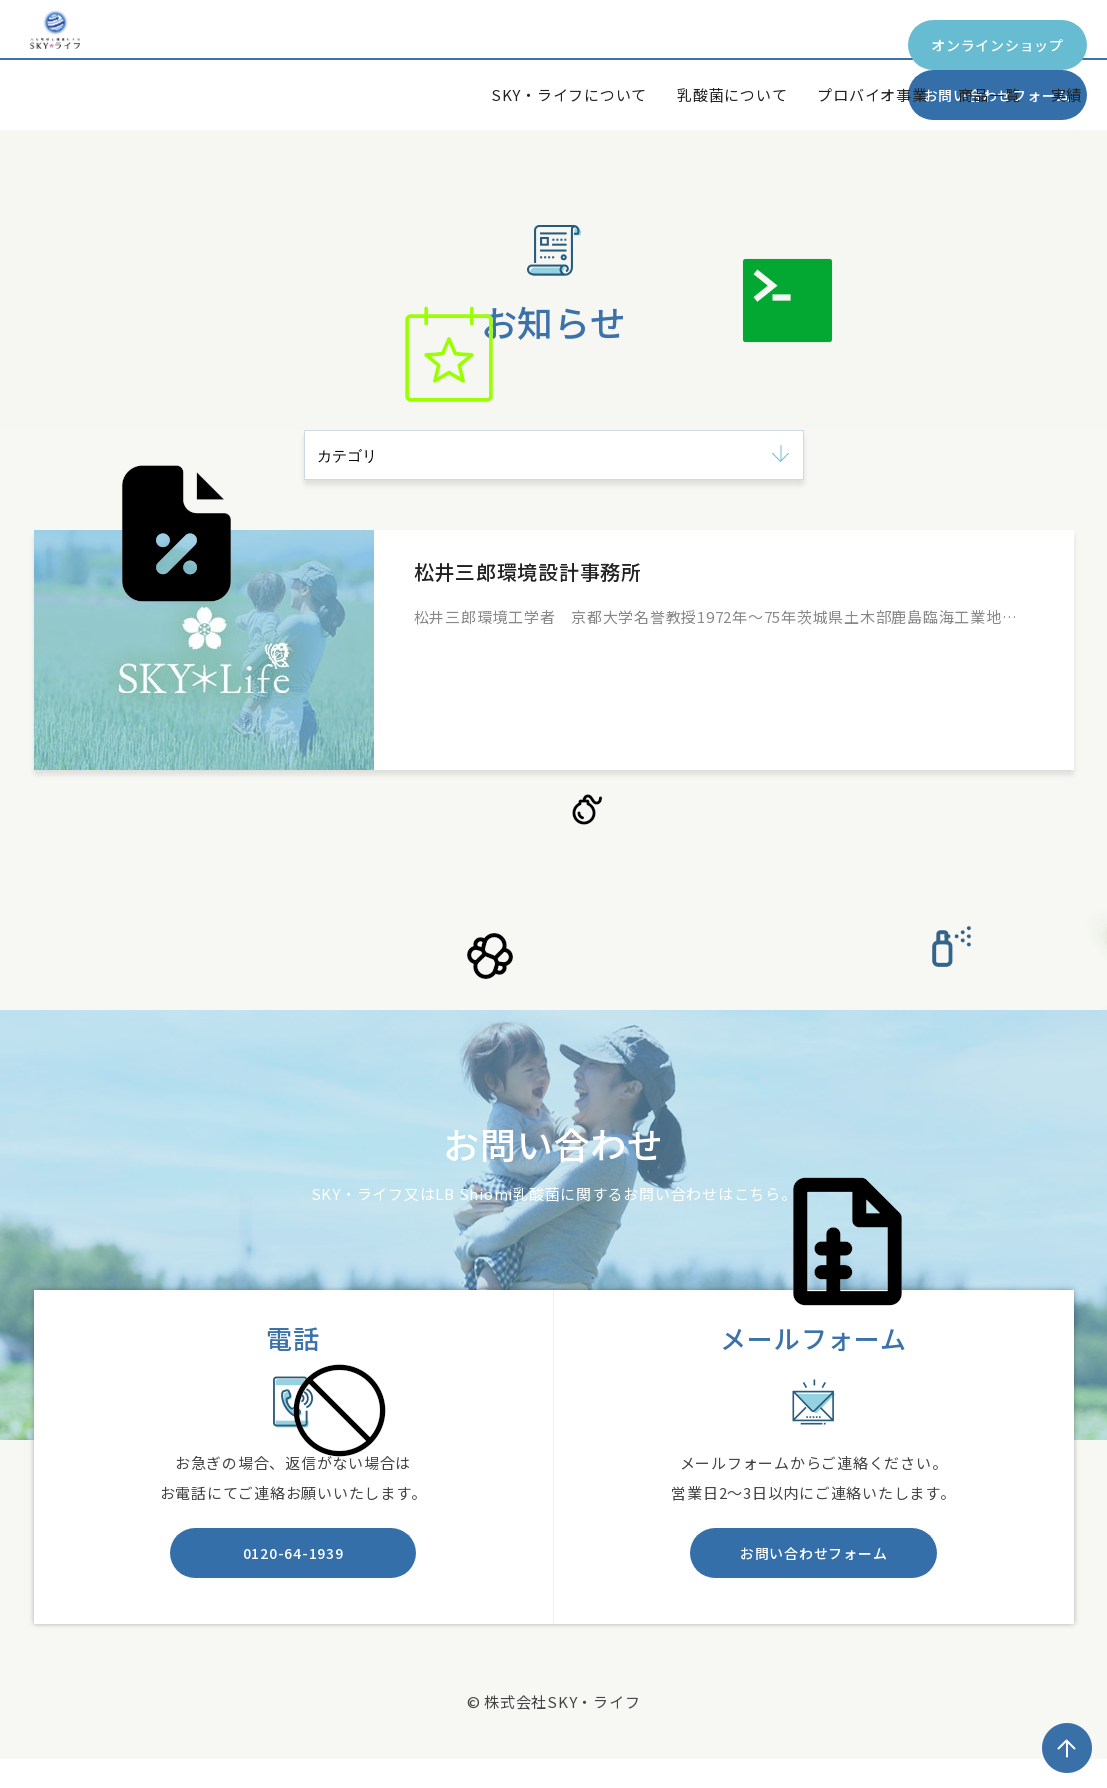 The width and height of the screenshot is (1107, 1788). What do you see at coordinates (847, 1241) in the screenshot?
I see `access compressed or archived files` at bounding box center [847, 1241].